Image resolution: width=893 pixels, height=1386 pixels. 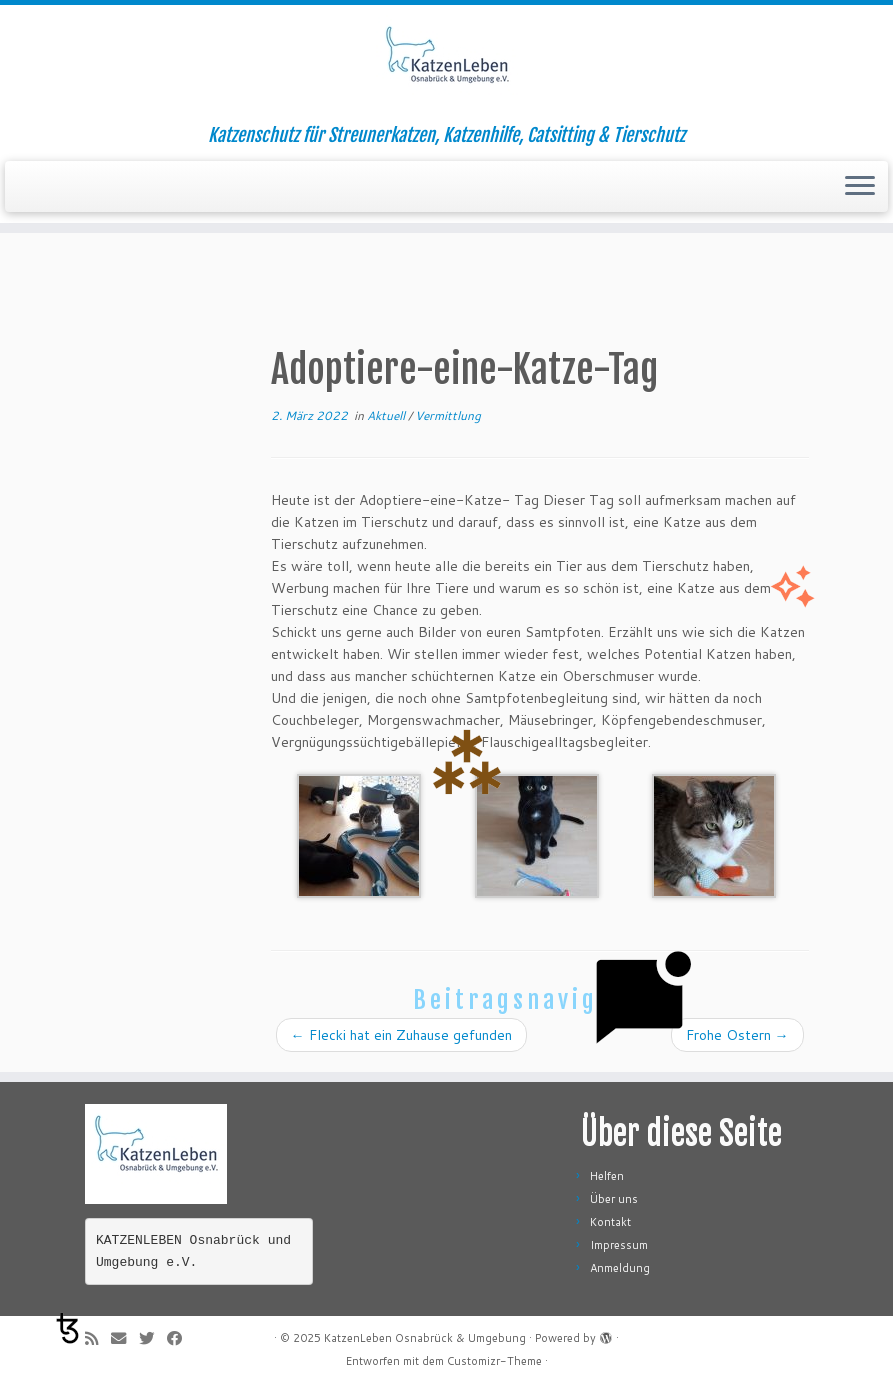 What do you see at coordinates (639, 998) in the screenshot?
I see `indicates unread messages in chat` at bounding box center [639, 998].